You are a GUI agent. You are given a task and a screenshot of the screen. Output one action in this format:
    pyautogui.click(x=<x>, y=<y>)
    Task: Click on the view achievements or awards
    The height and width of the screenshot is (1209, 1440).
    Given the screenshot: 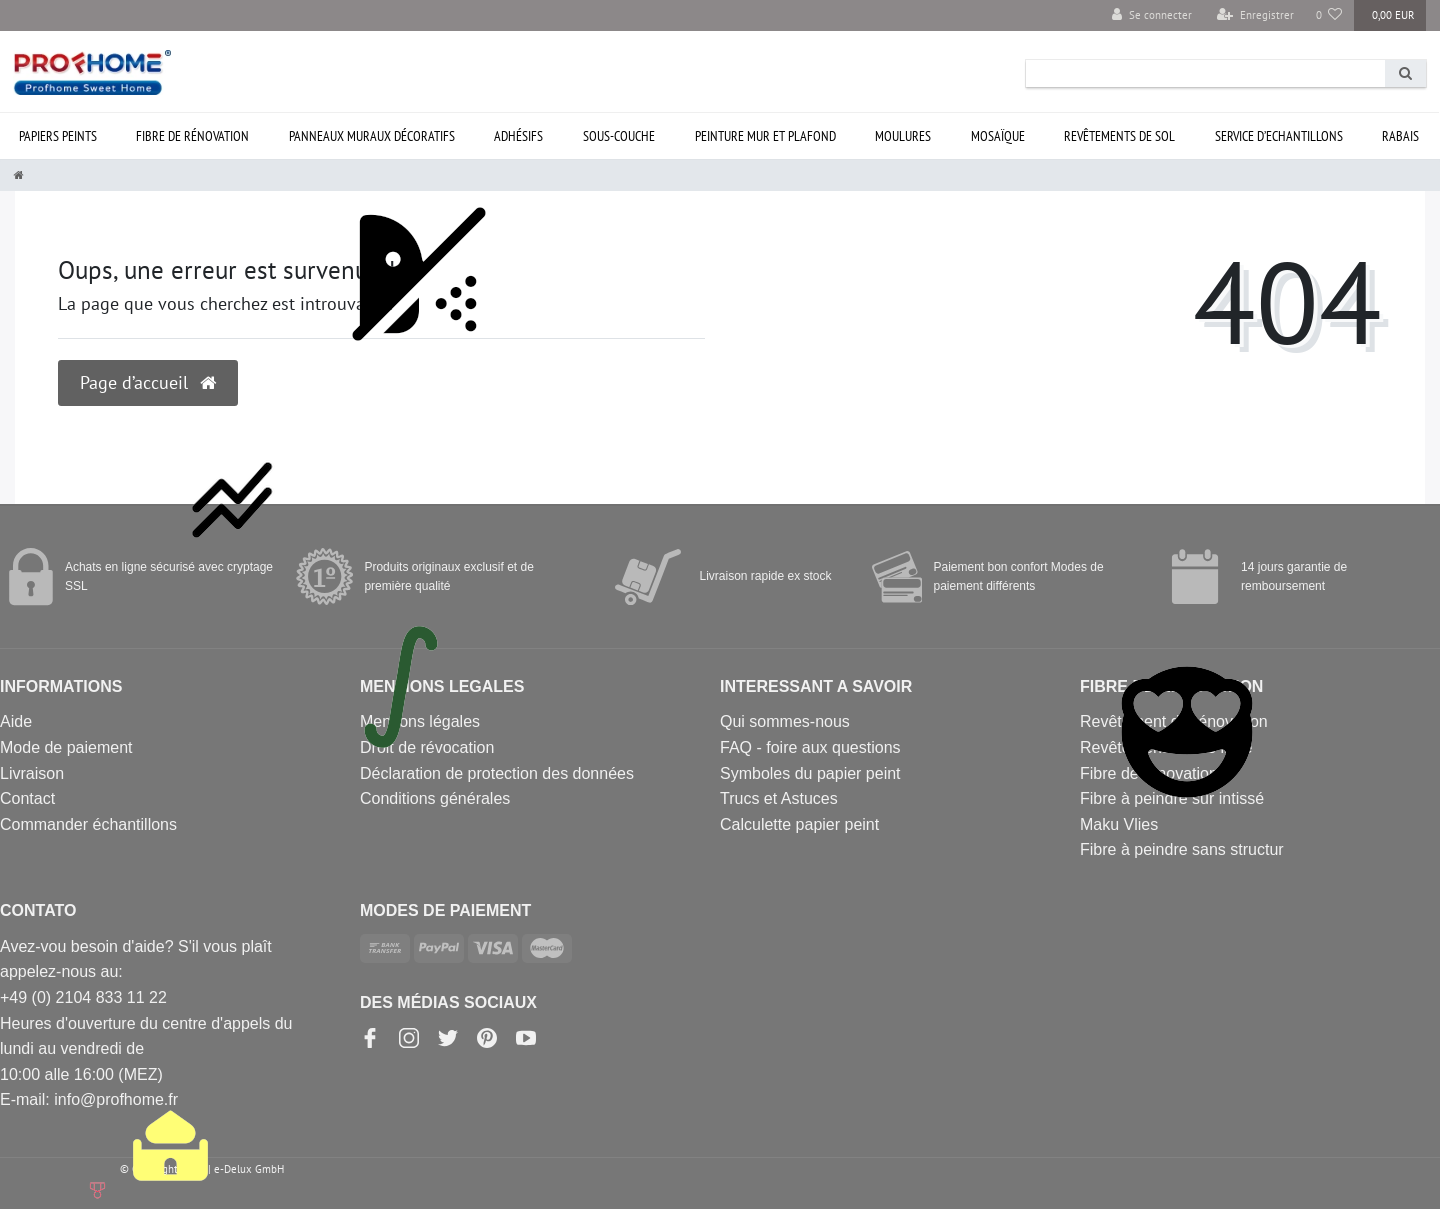 What is the action you would take?
    pyautogui.click(x=97, y=1189)
    